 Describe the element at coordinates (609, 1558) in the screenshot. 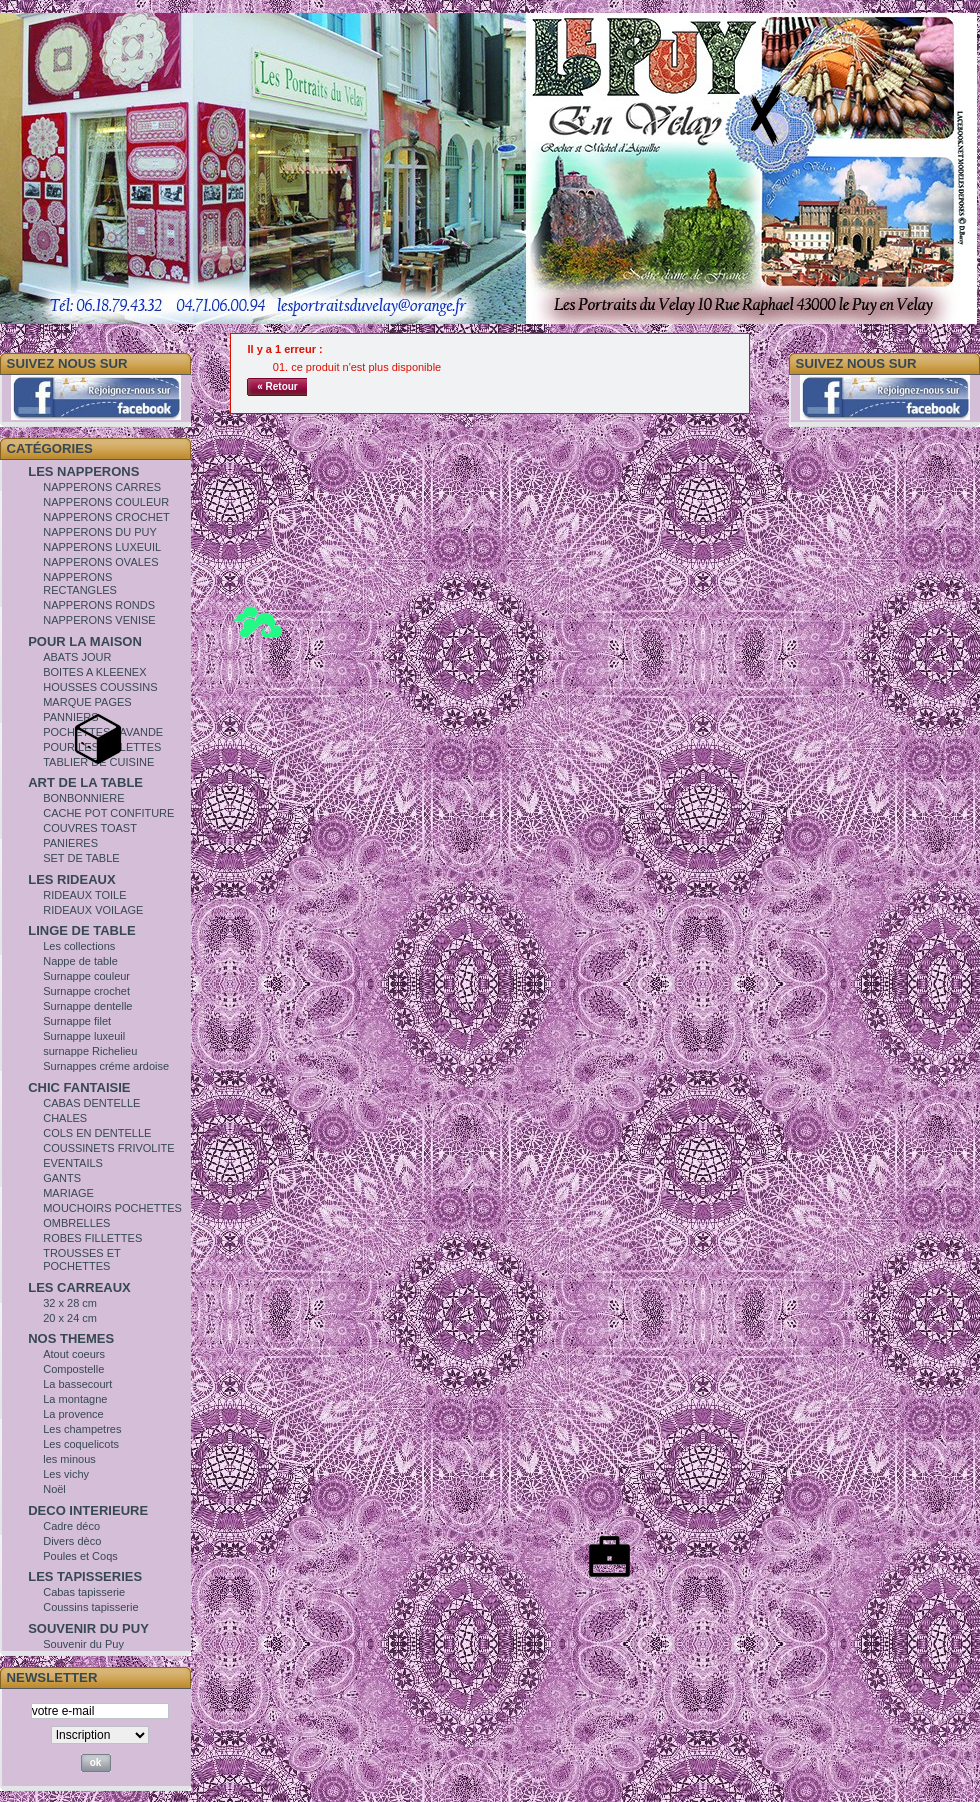

I see `access work or business-related features` at that location.